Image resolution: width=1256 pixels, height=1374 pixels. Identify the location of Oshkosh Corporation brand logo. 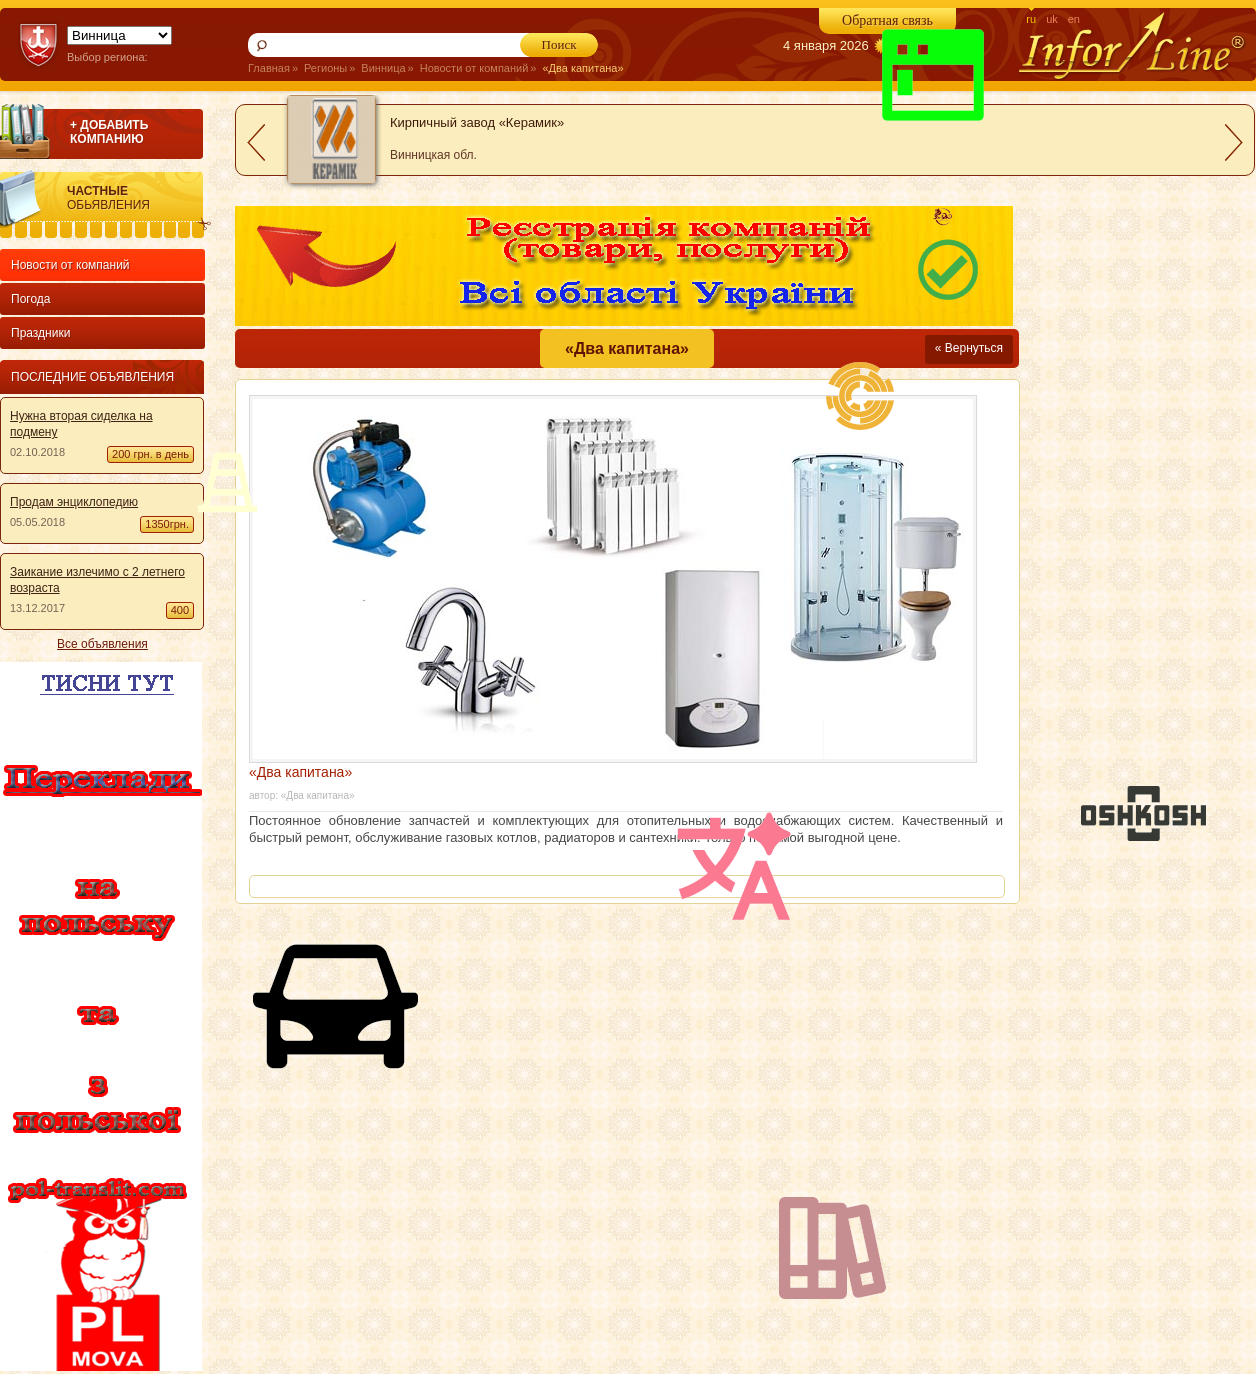
(1143, 813).